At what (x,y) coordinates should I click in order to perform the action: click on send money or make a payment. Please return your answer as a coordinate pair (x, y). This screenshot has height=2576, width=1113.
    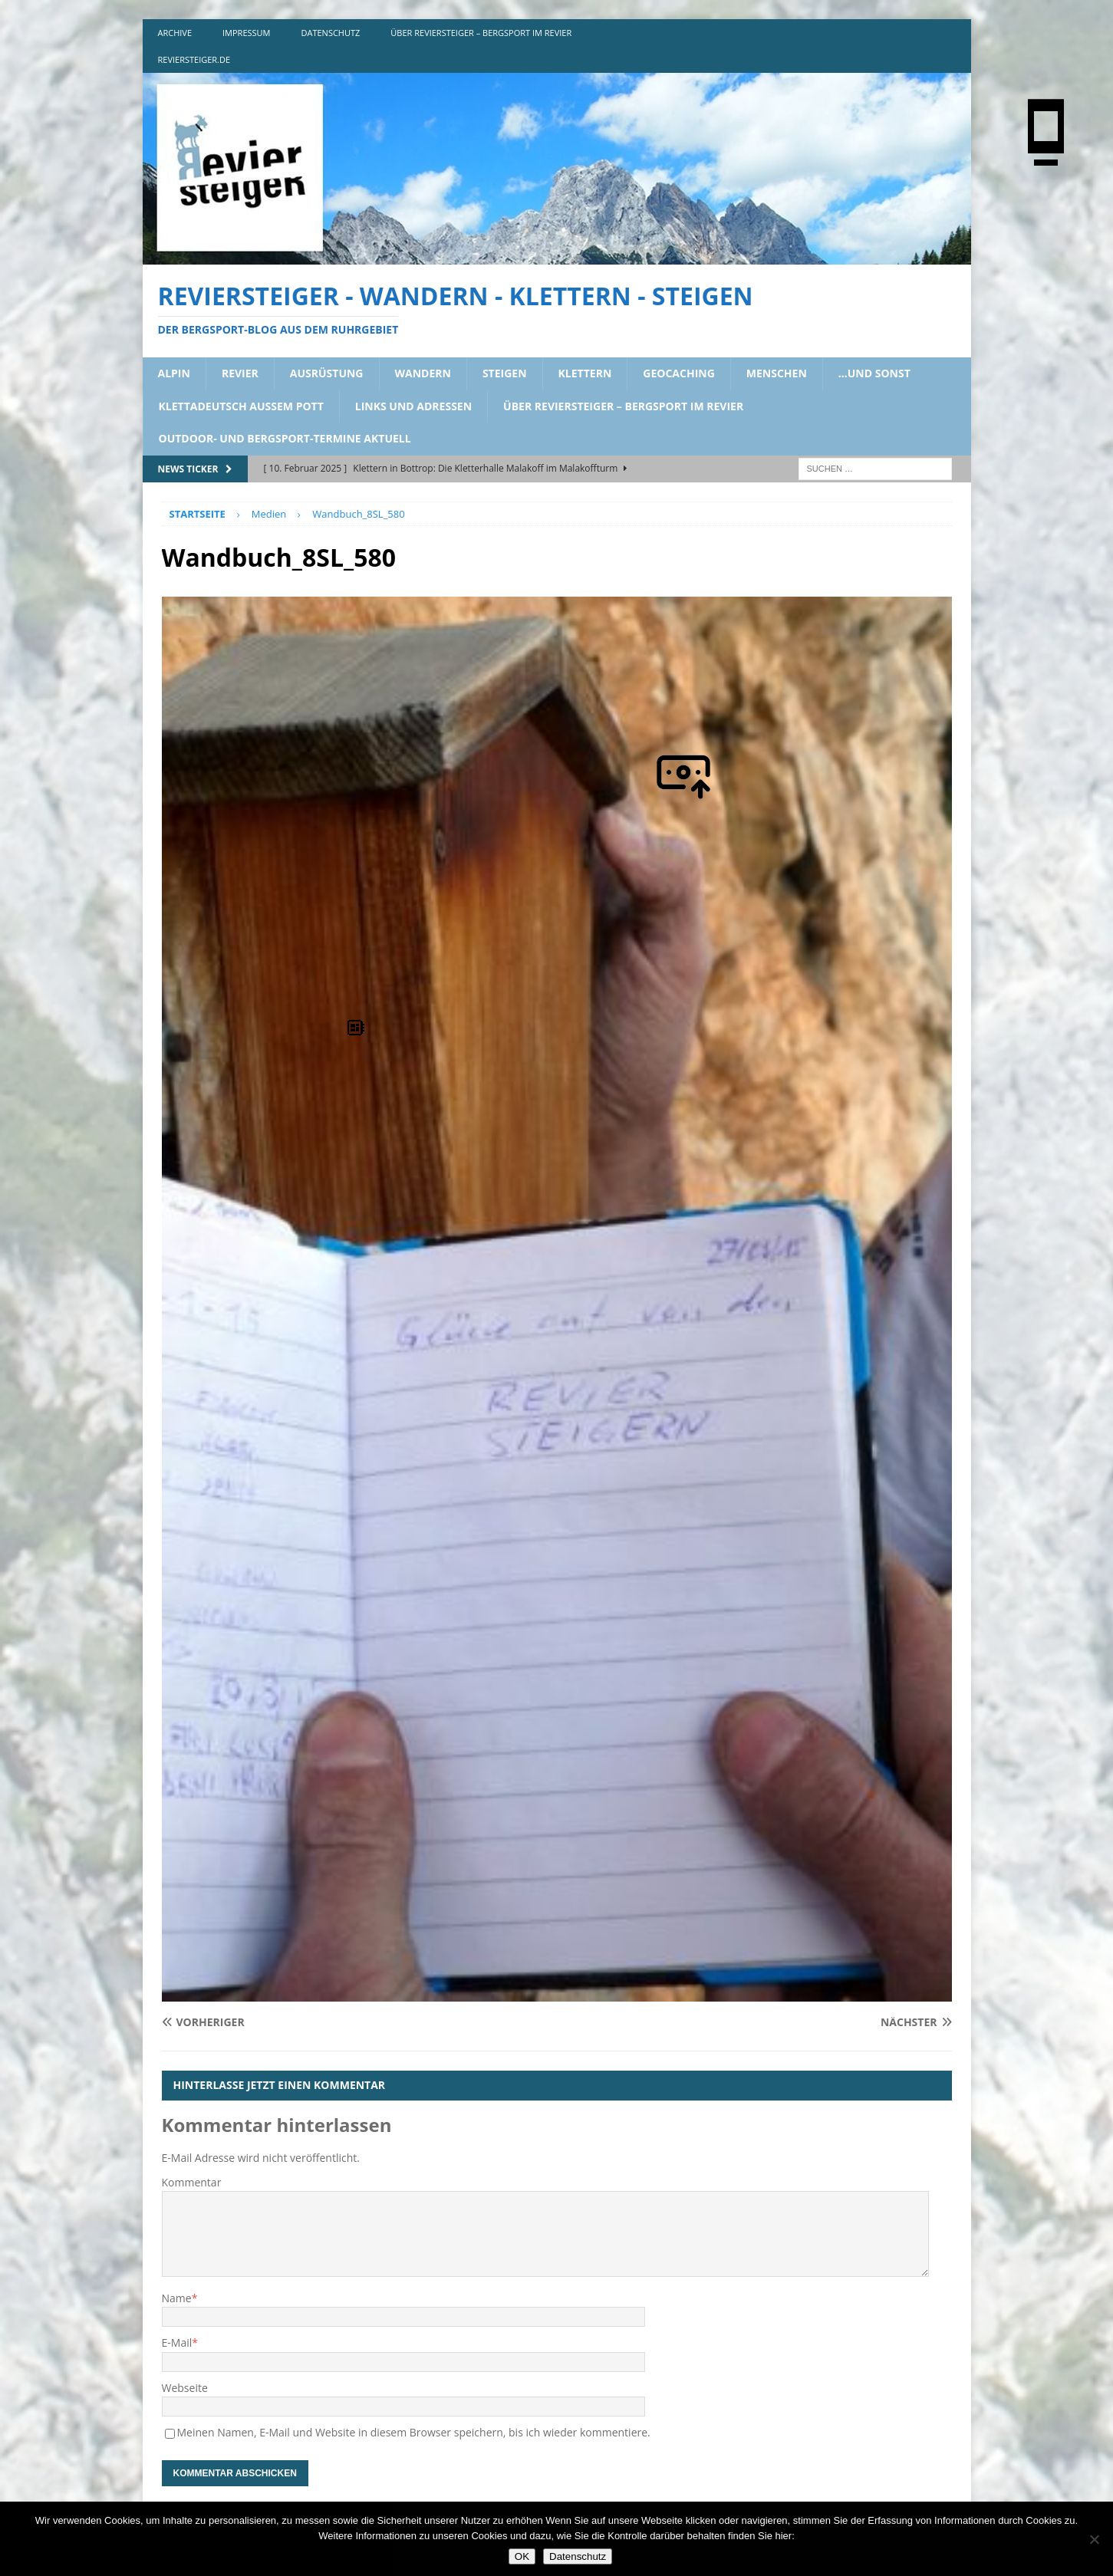
    Looking at the image, I should click on (683, 772).